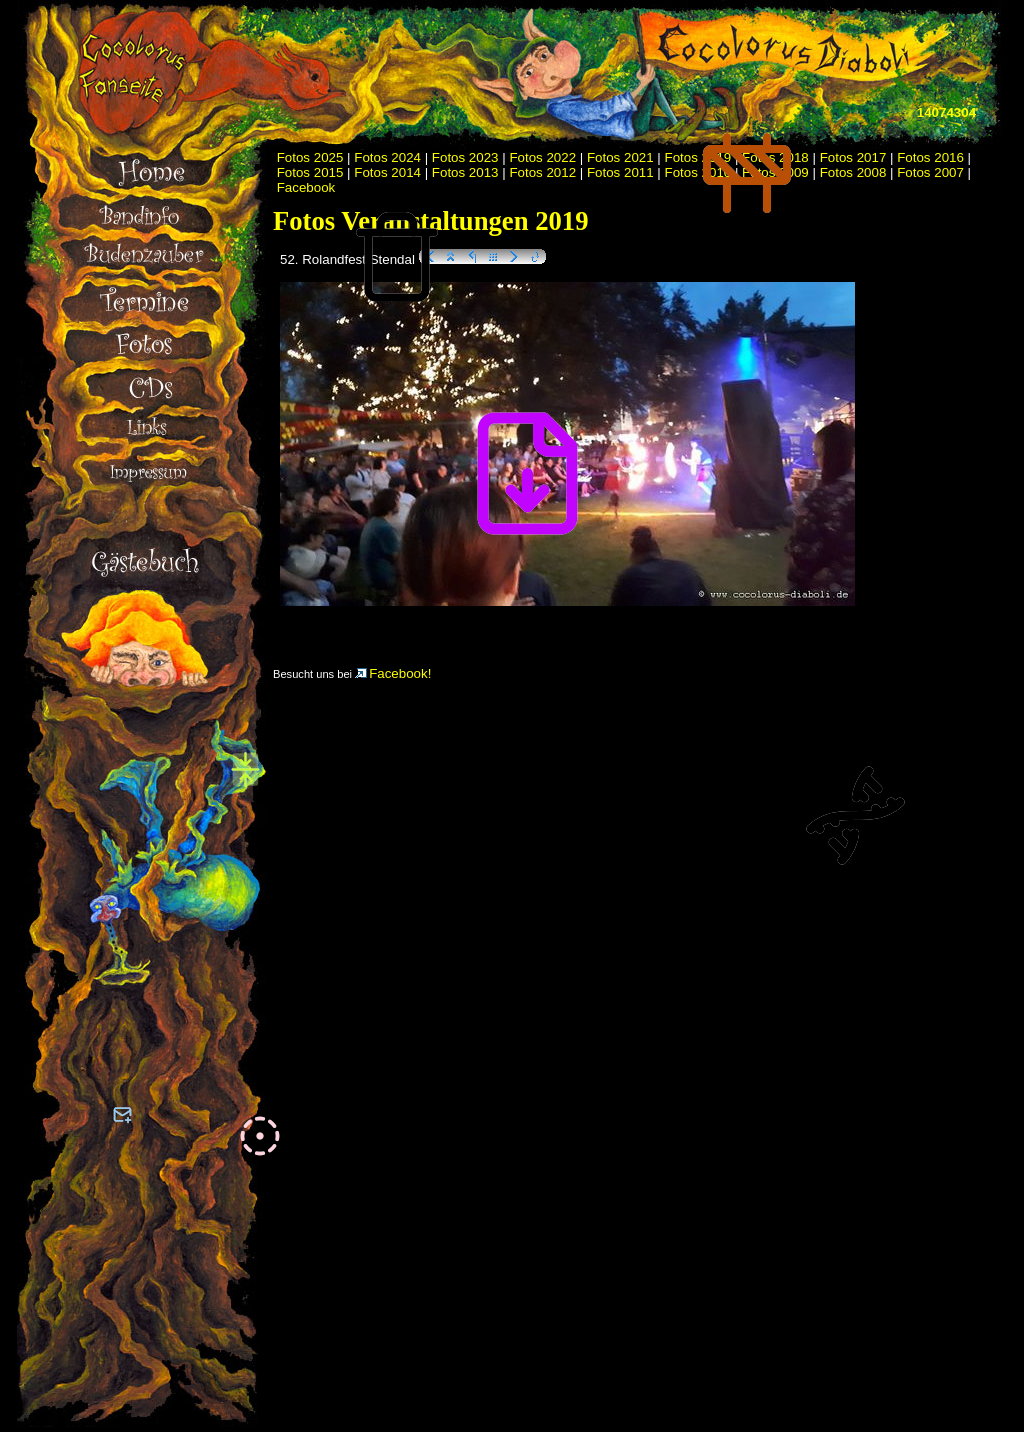 The height and width of the screenshot is (1432, 1024). What do you see at coordinates (855, 815) in the screenshot?
I see `access genetic or DNA-related information` at bounding box center [855, 815].